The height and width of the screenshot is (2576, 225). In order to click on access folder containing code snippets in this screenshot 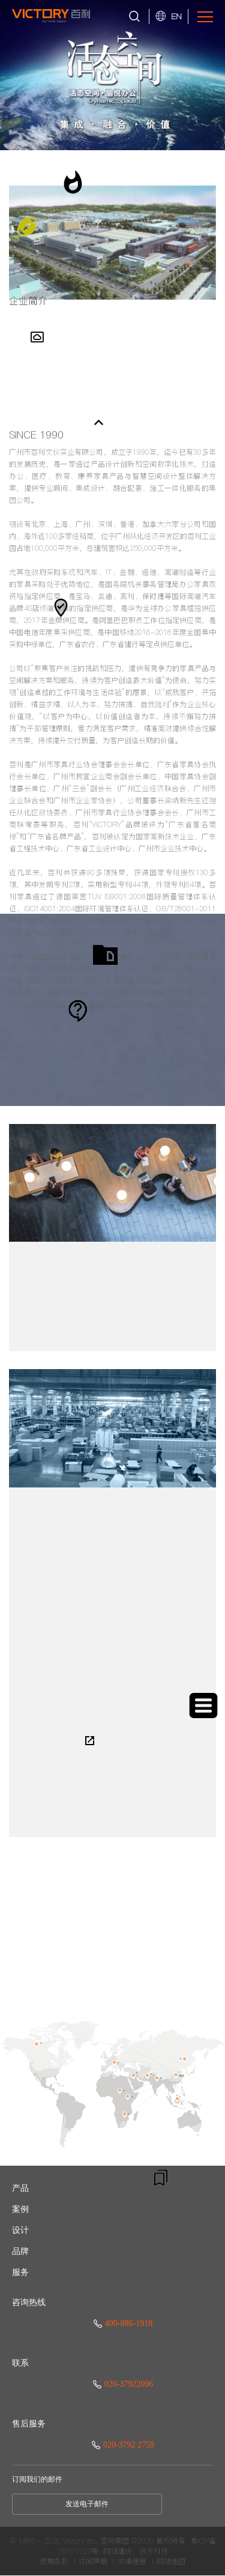, I will do `click(105, 955)`.